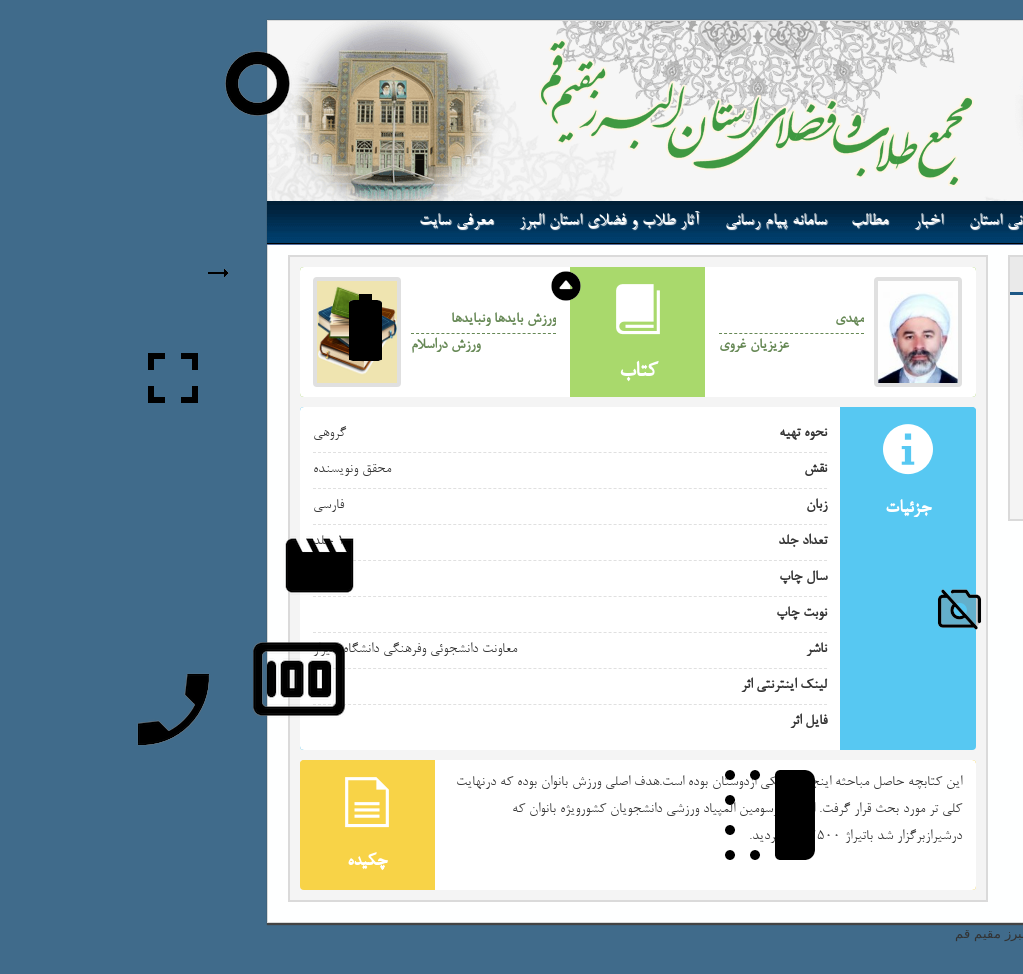  What do you see at coordinates (319, 565) in the screenshot?
I see `access video or movie content` at bounding box center [319, 565].